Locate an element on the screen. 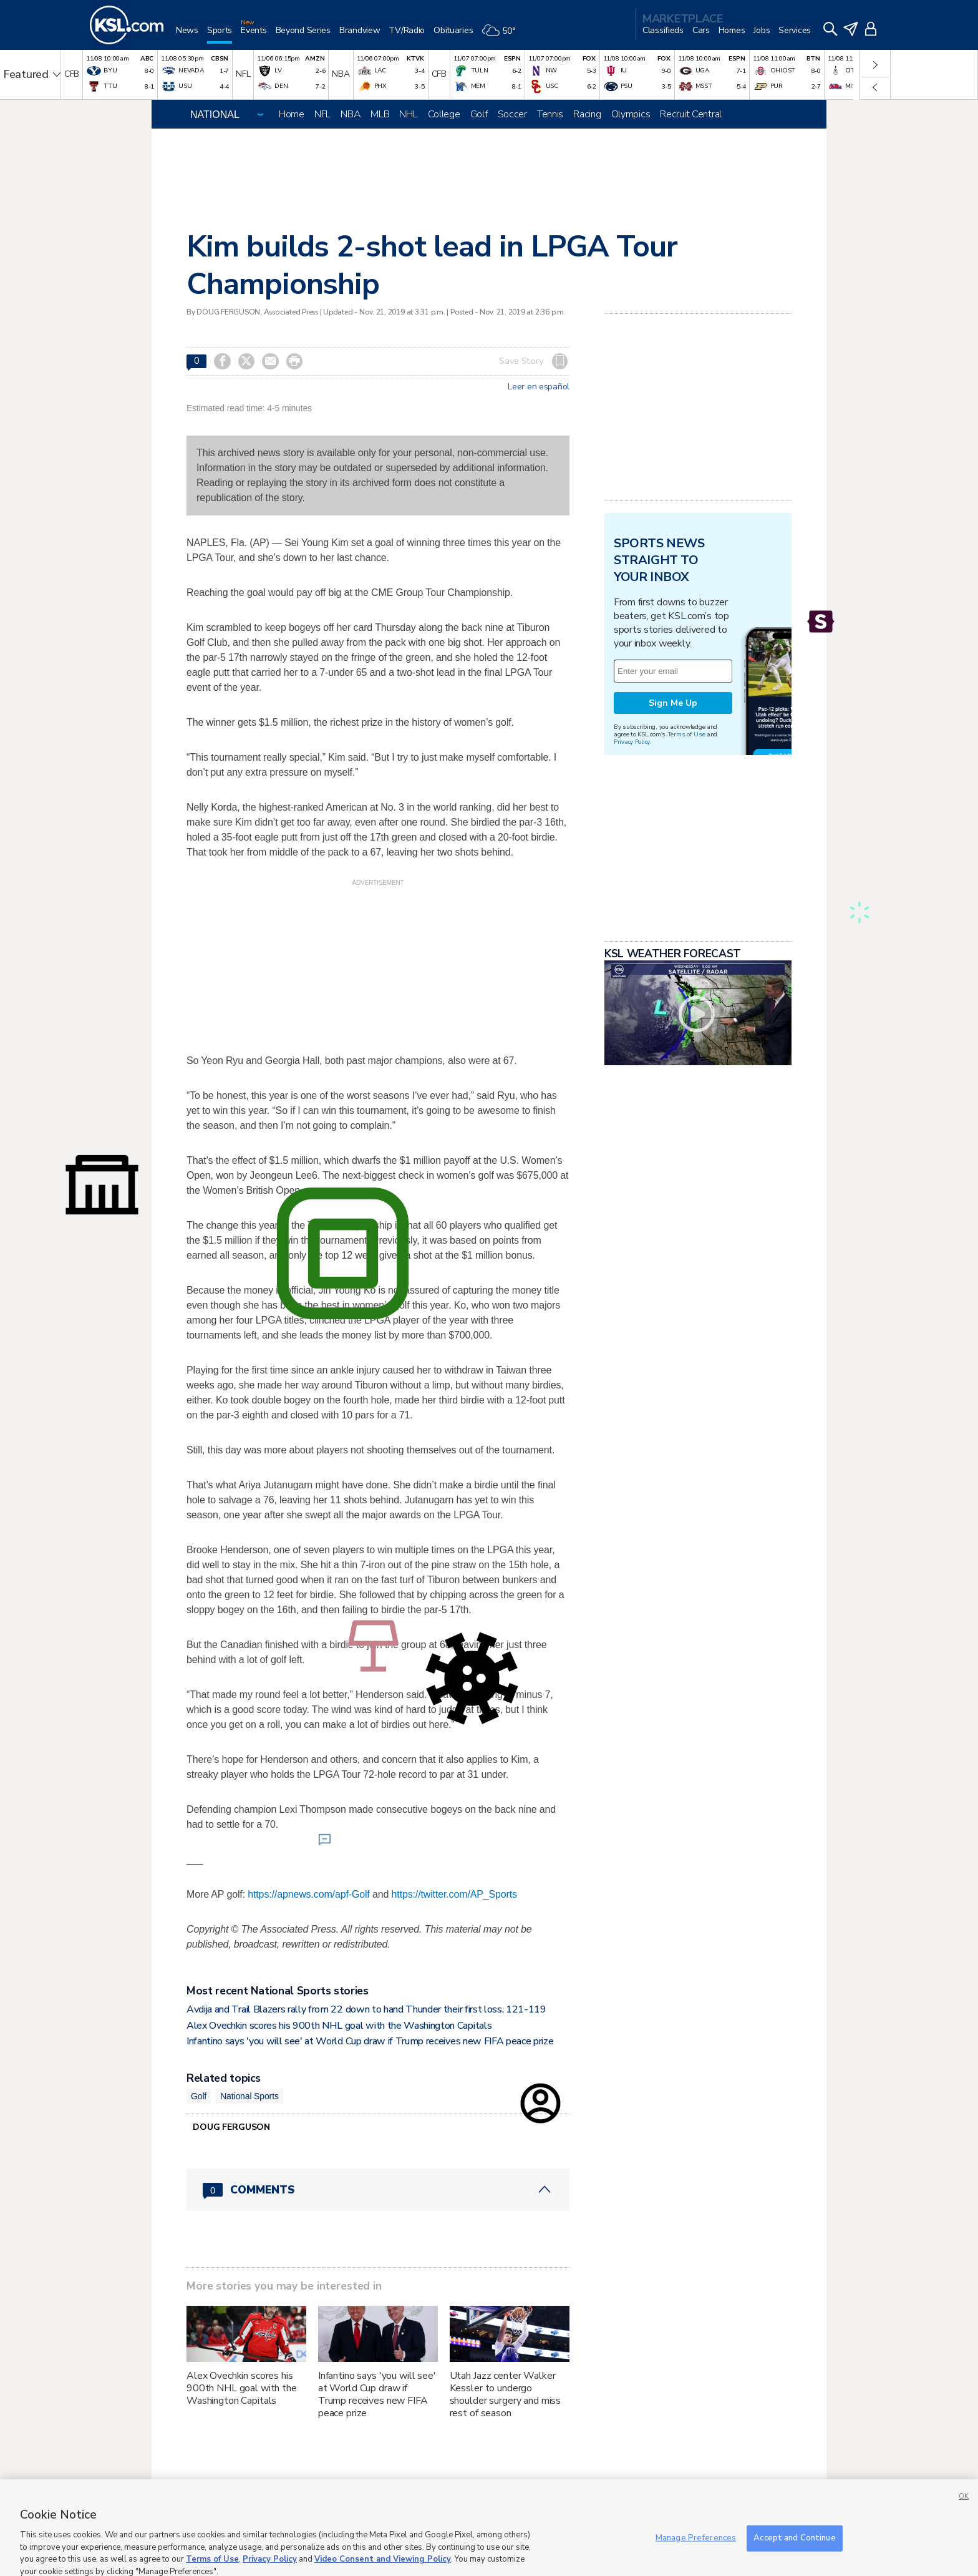  open the smoothcomp app is located at coordinates (342, 1253).